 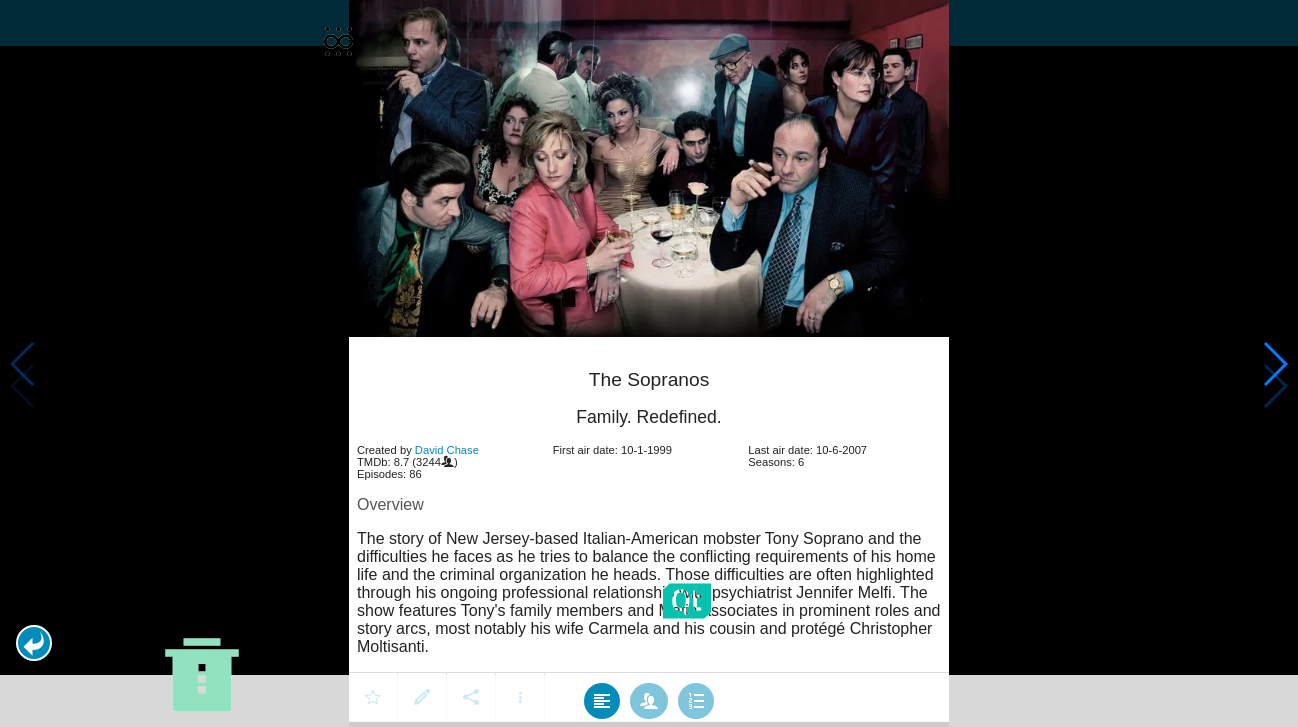 I want to click on delete selected item, so click(x=202, y=675).